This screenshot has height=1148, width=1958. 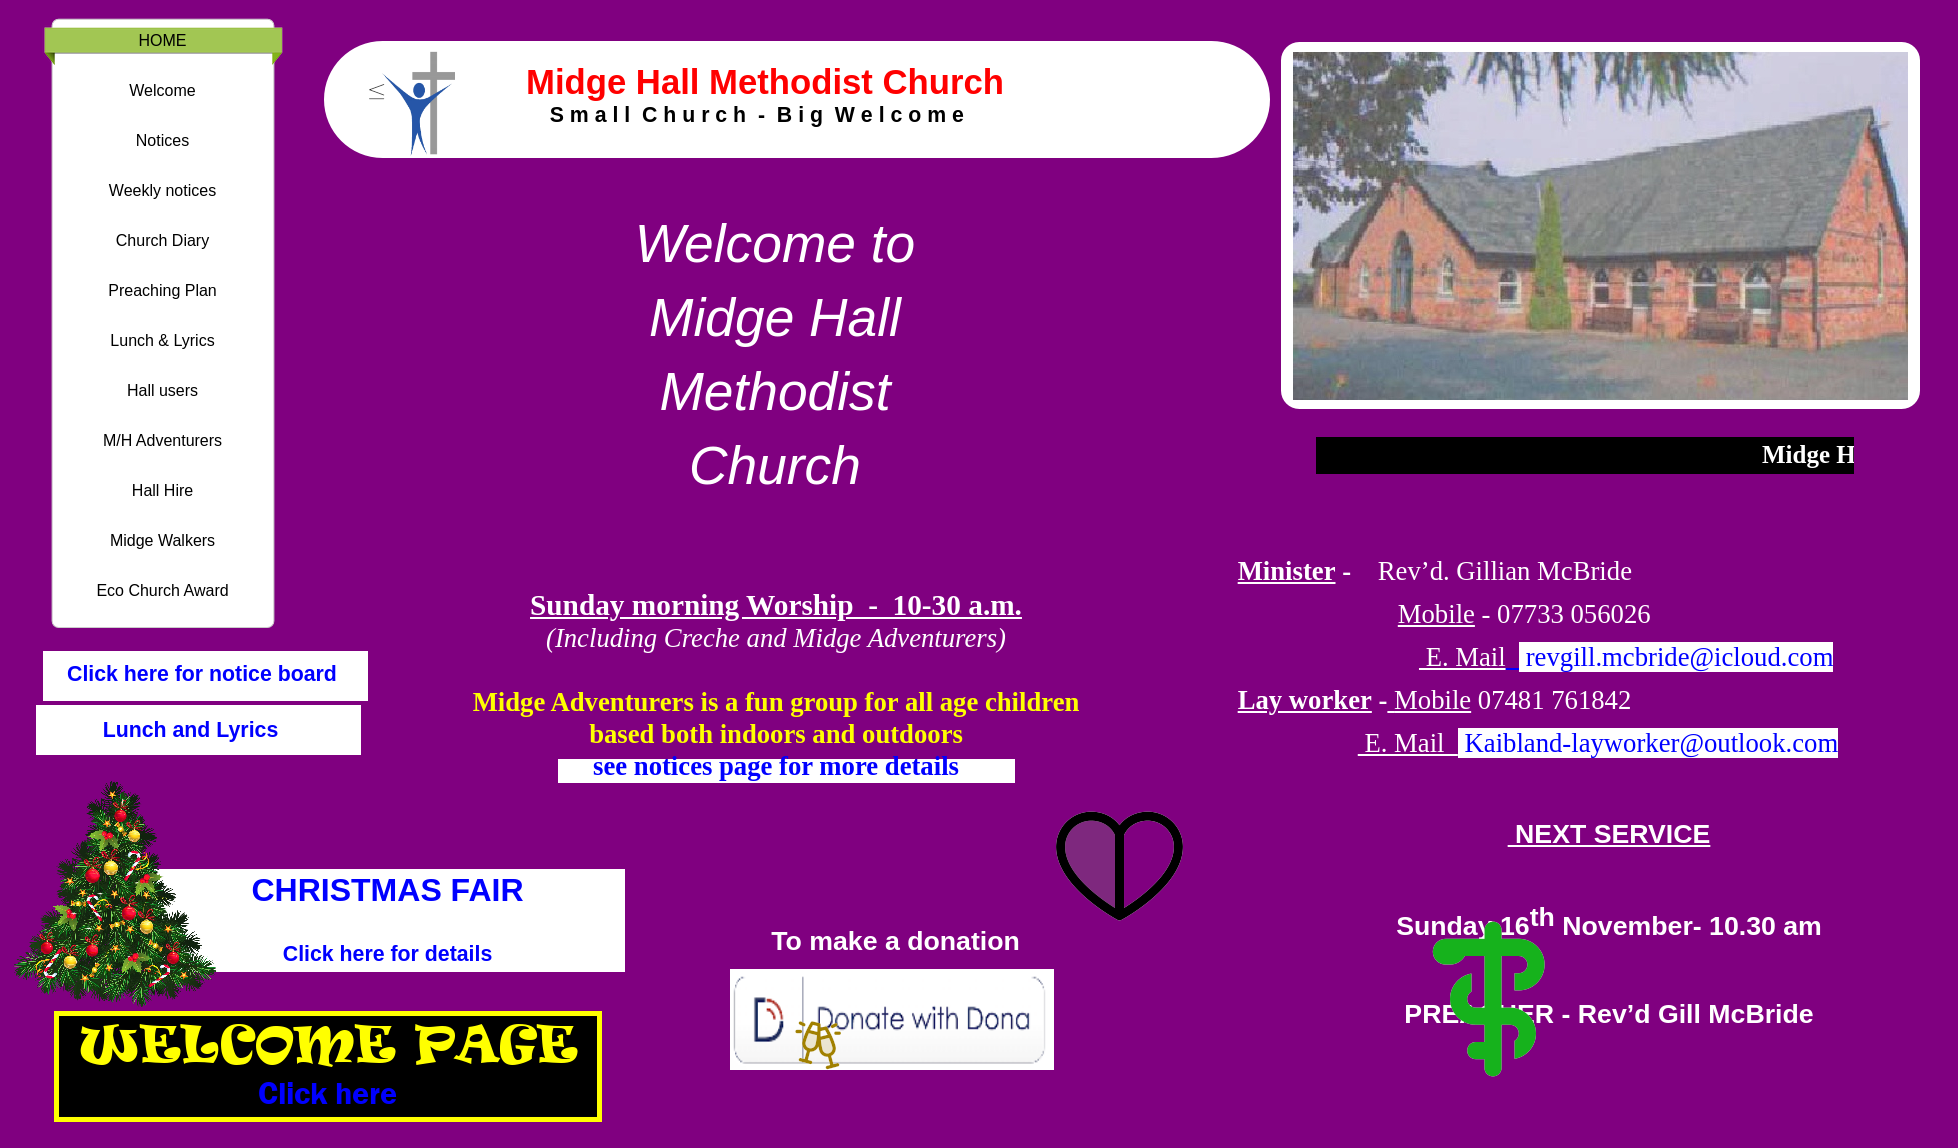 What do you see at coordinates (819, 1045) in the screenshot?
I see `celebrate an achievement or milestone` at bounding box center [819, 1045].